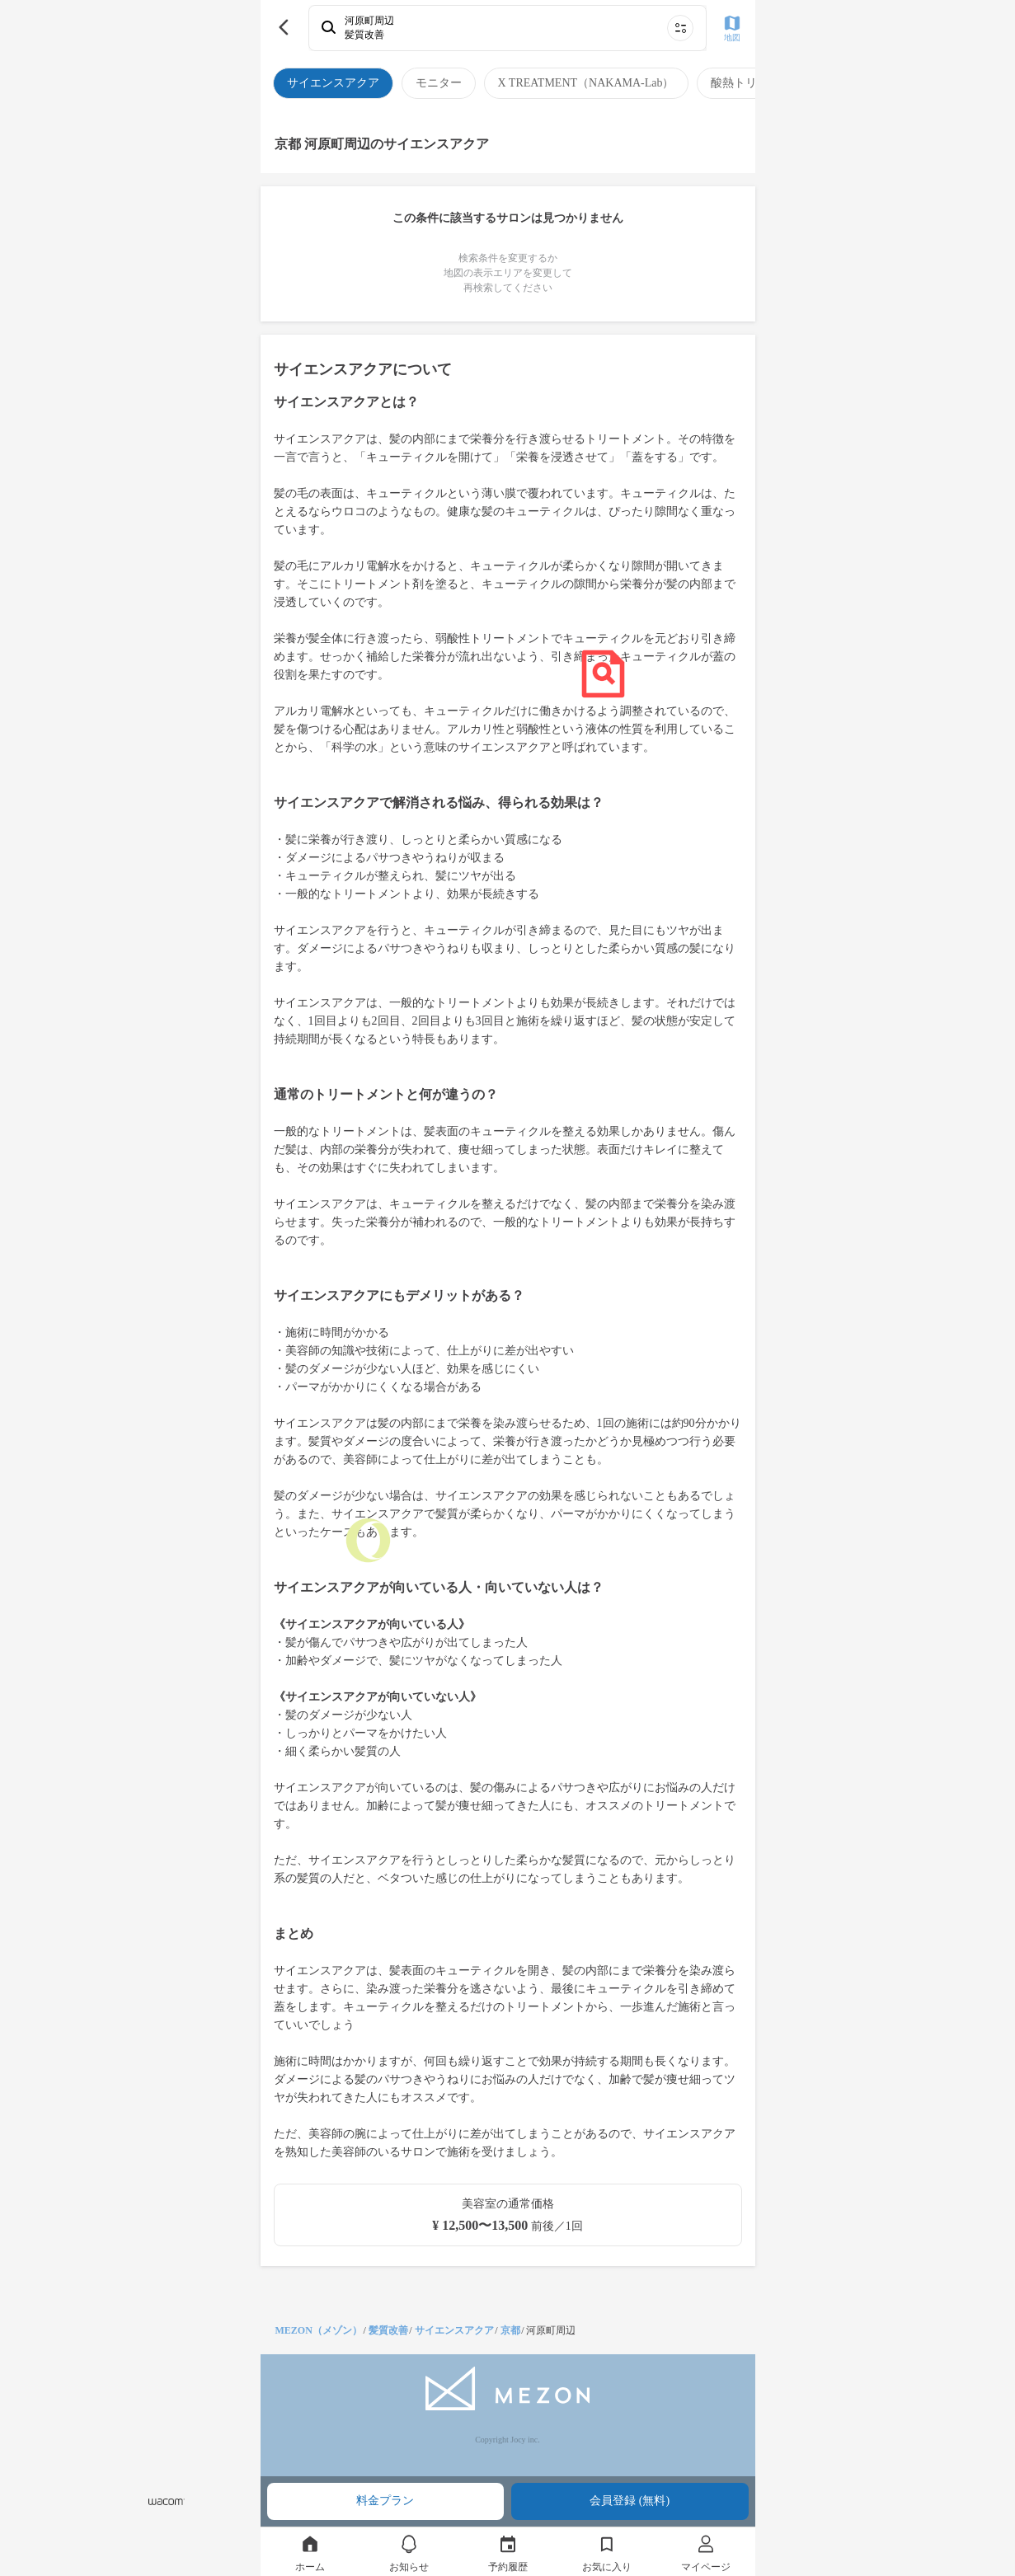 The width and height of the screenshot is (1015, 2576). What do you see at coordinates (167, 2502) in the screenshot?
I see `wacom brand logo` at bounding box center [167, 2502].